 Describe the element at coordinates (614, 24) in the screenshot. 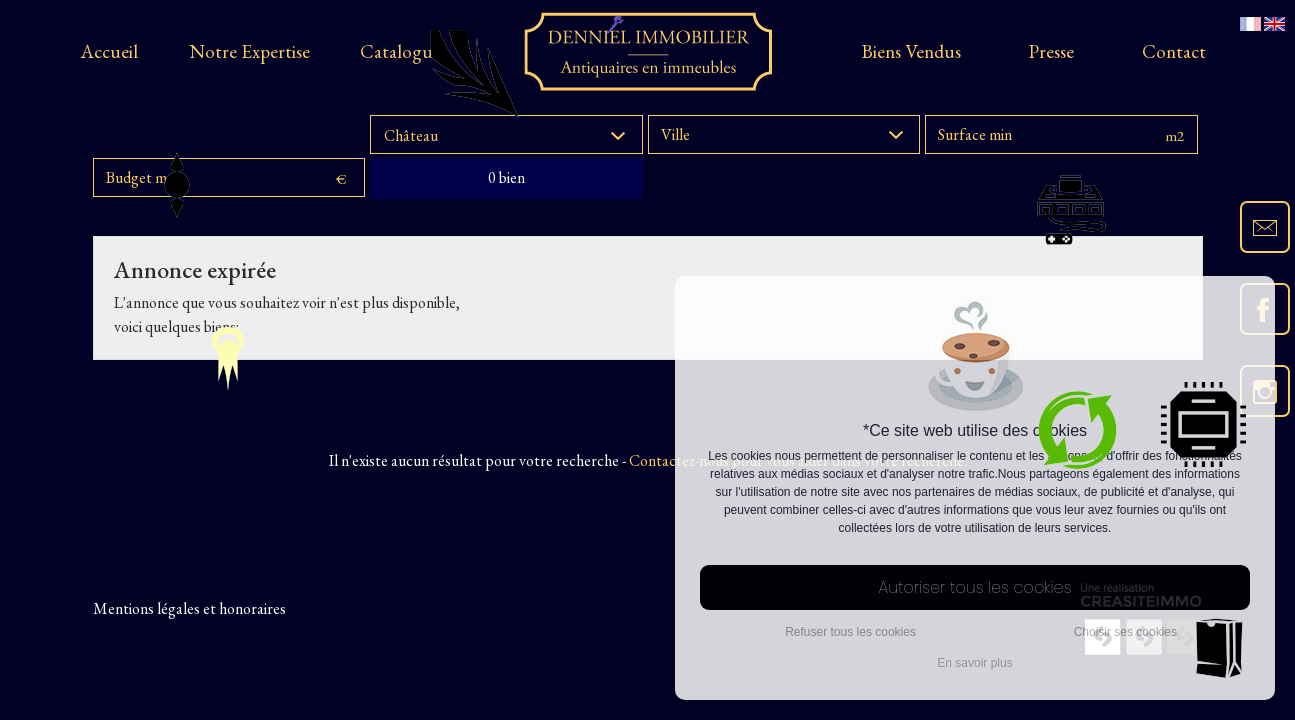

I see `carnyx ancient war horn instrument icon` at that location.